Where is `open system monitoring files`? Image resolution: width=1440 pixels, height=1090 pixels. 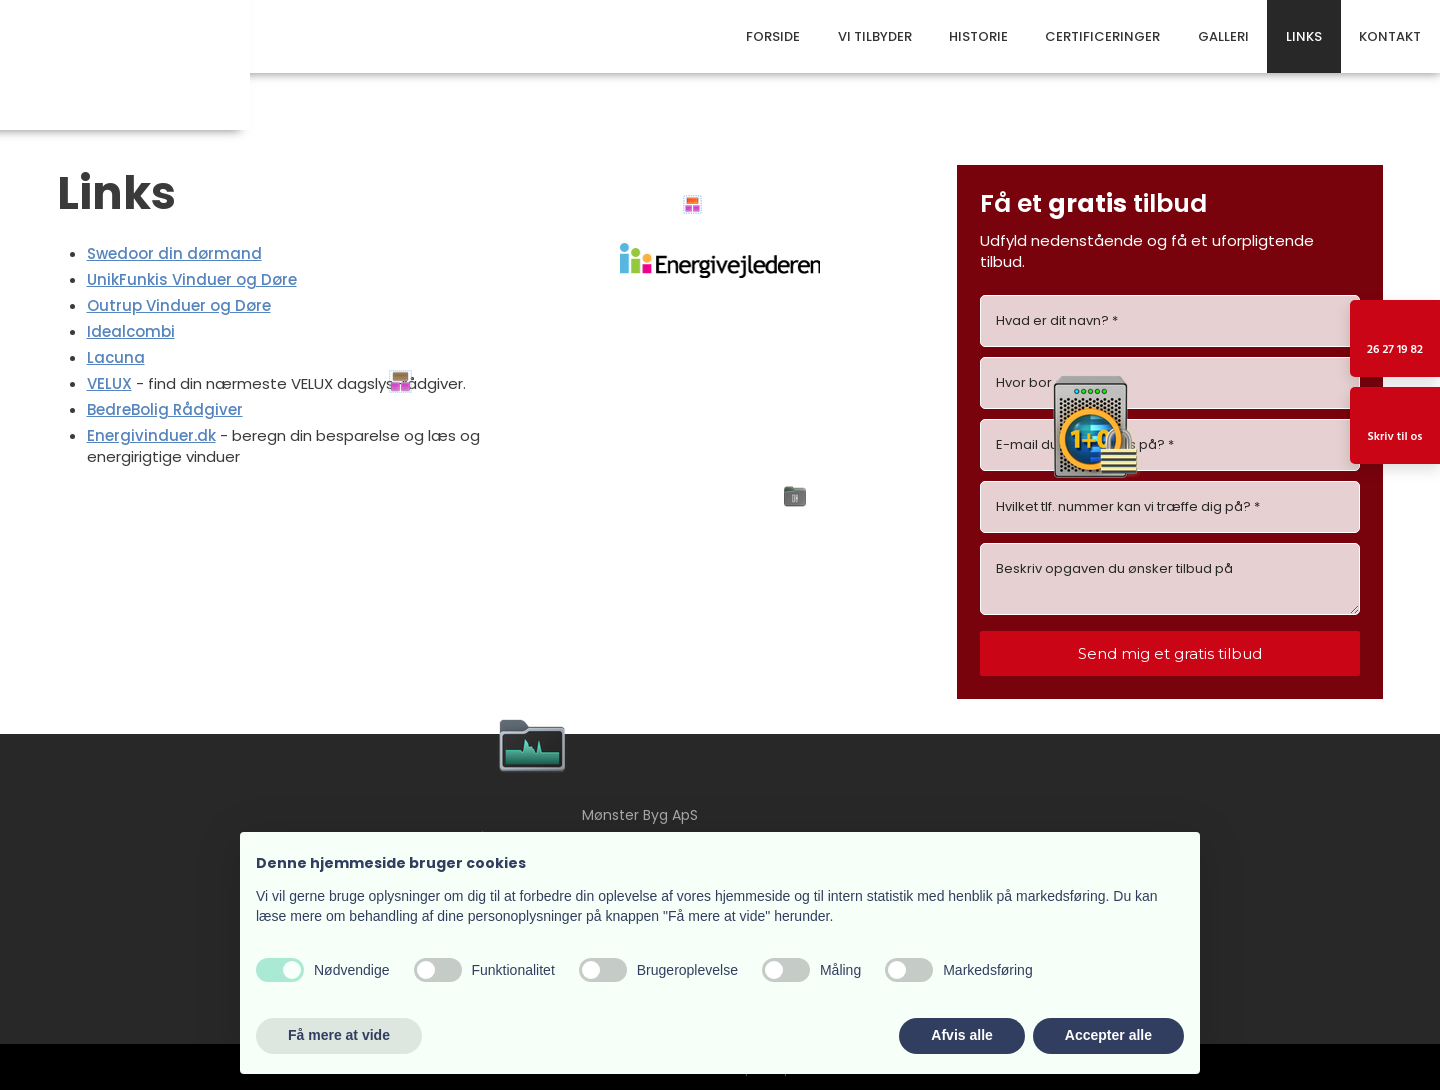 open system monitoring files is located at coordinates (532, 747).